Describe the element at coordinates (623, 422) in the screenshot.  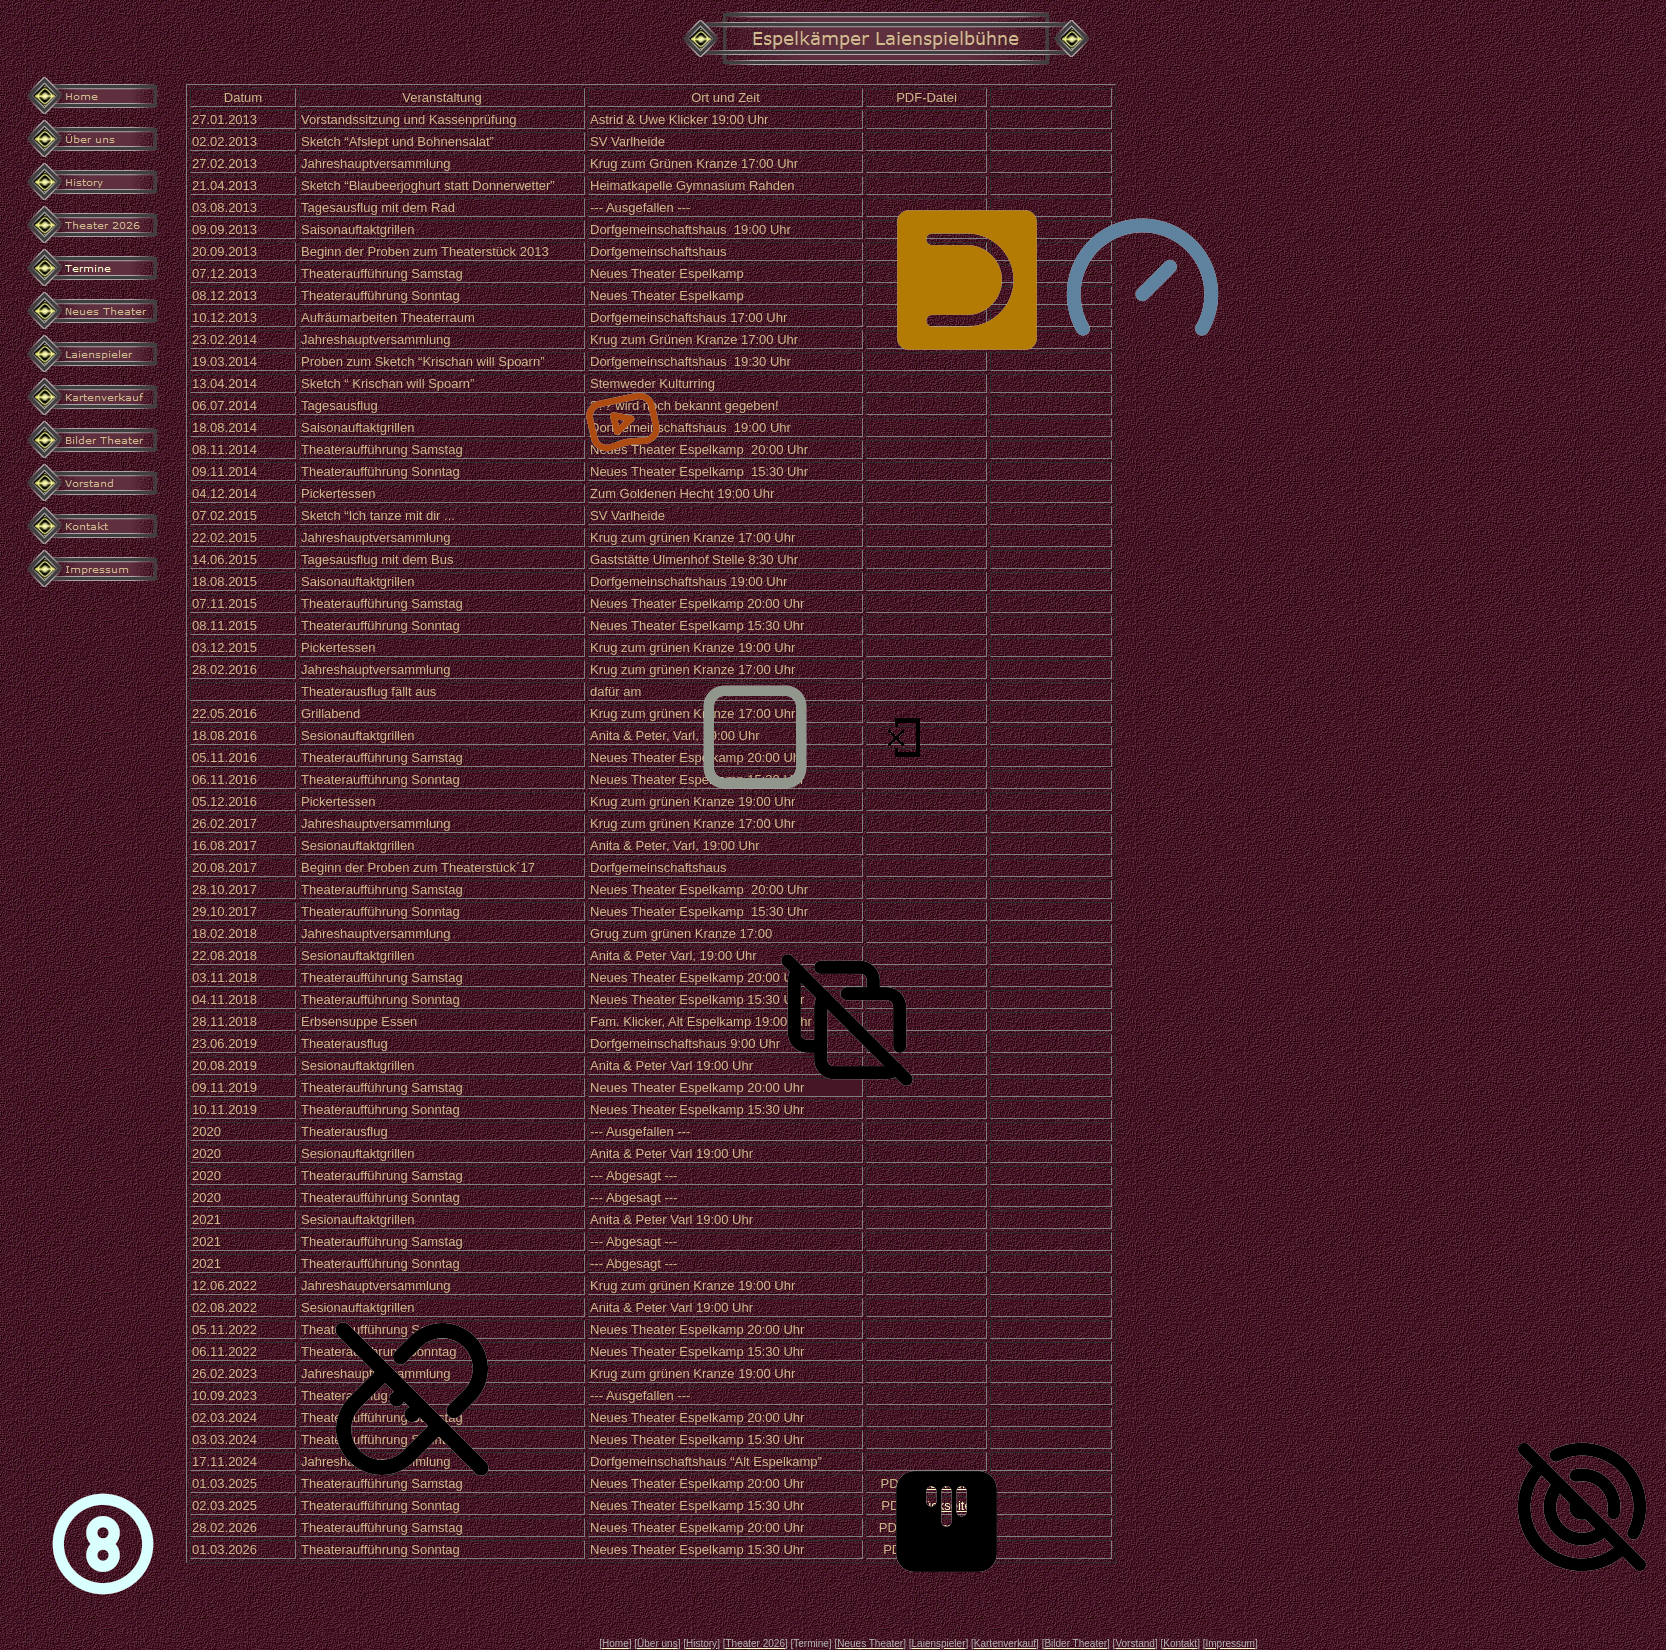
I see `open YouTube Kids app` at that location.